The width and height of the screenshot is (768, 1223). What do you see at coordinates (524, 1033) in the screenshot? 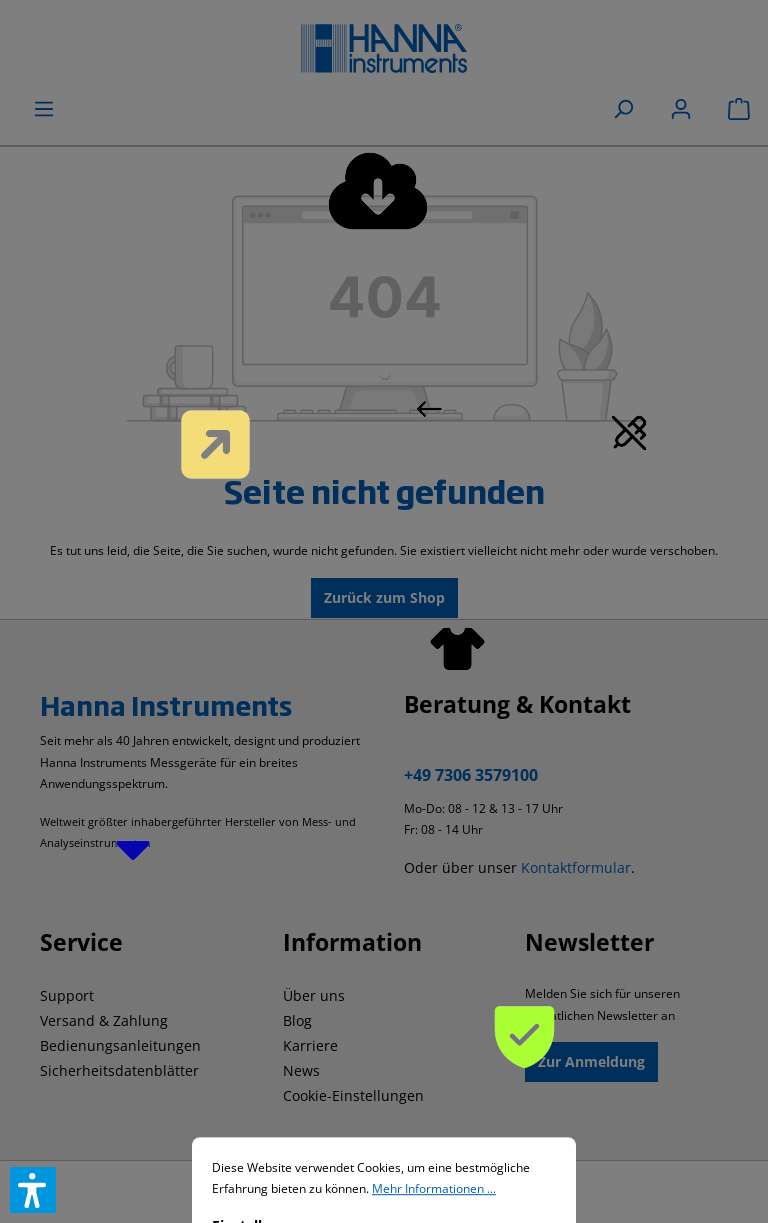
I see `indicates verified or secure status` at bounding box center [524, 1033].